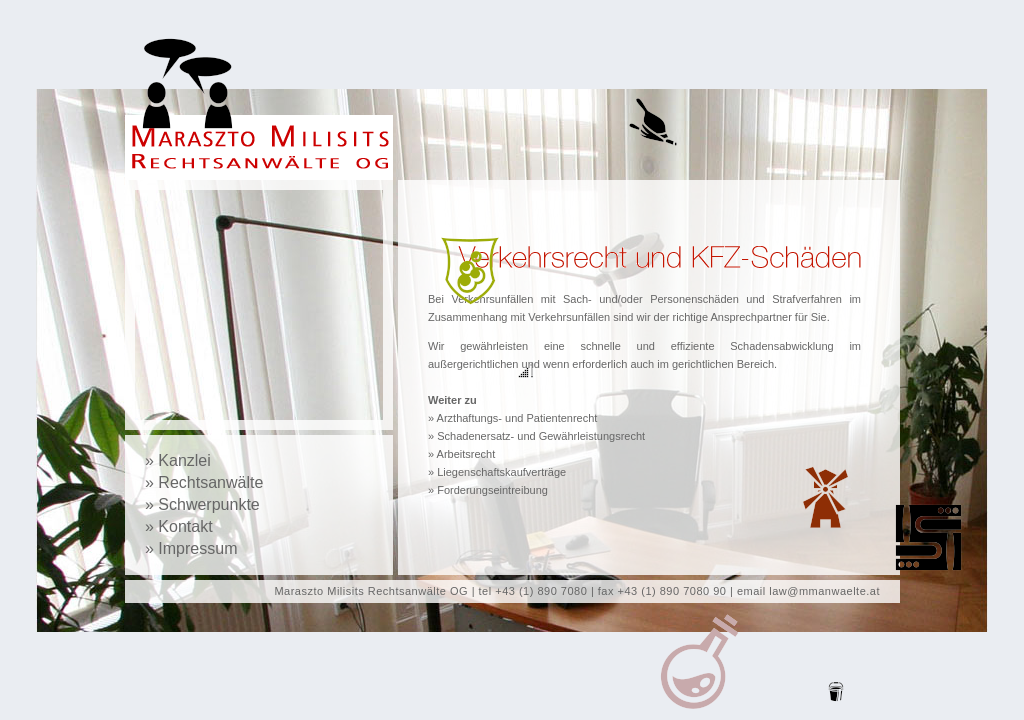 The width and height of the screenshot is (1024, 720). Describe the element at coordinates (187, 83) in the screenshot. I see `open group discussion or chat` at that location.